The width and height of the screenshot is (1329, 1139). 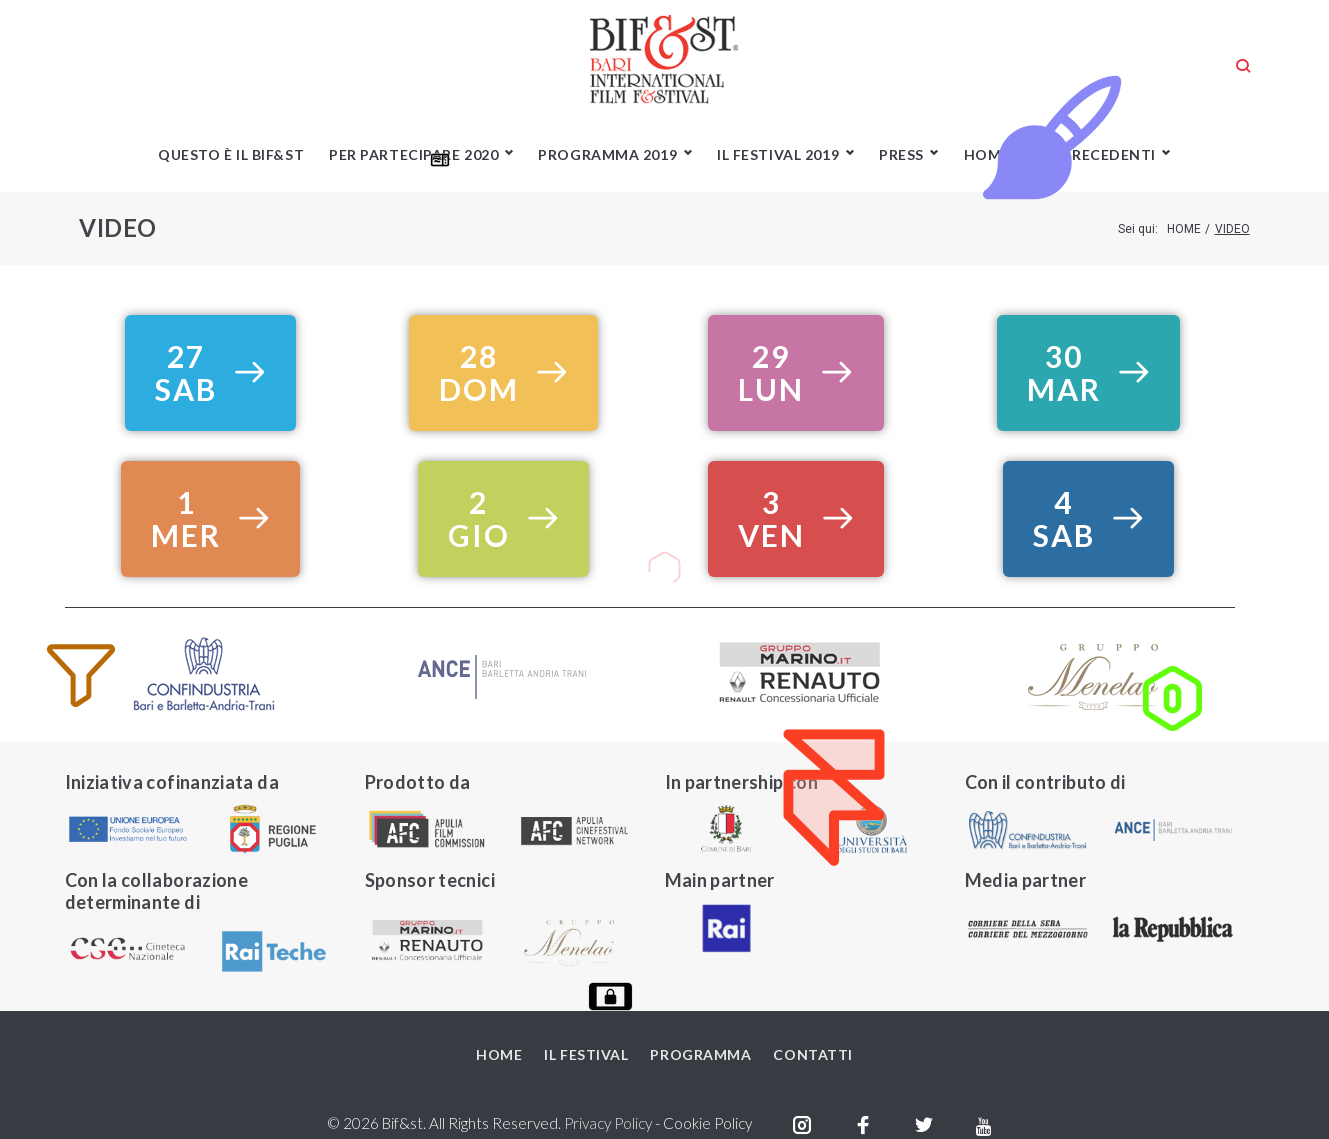 I want to click on lock screen in landscape orientation, so click(x=610, y=996).